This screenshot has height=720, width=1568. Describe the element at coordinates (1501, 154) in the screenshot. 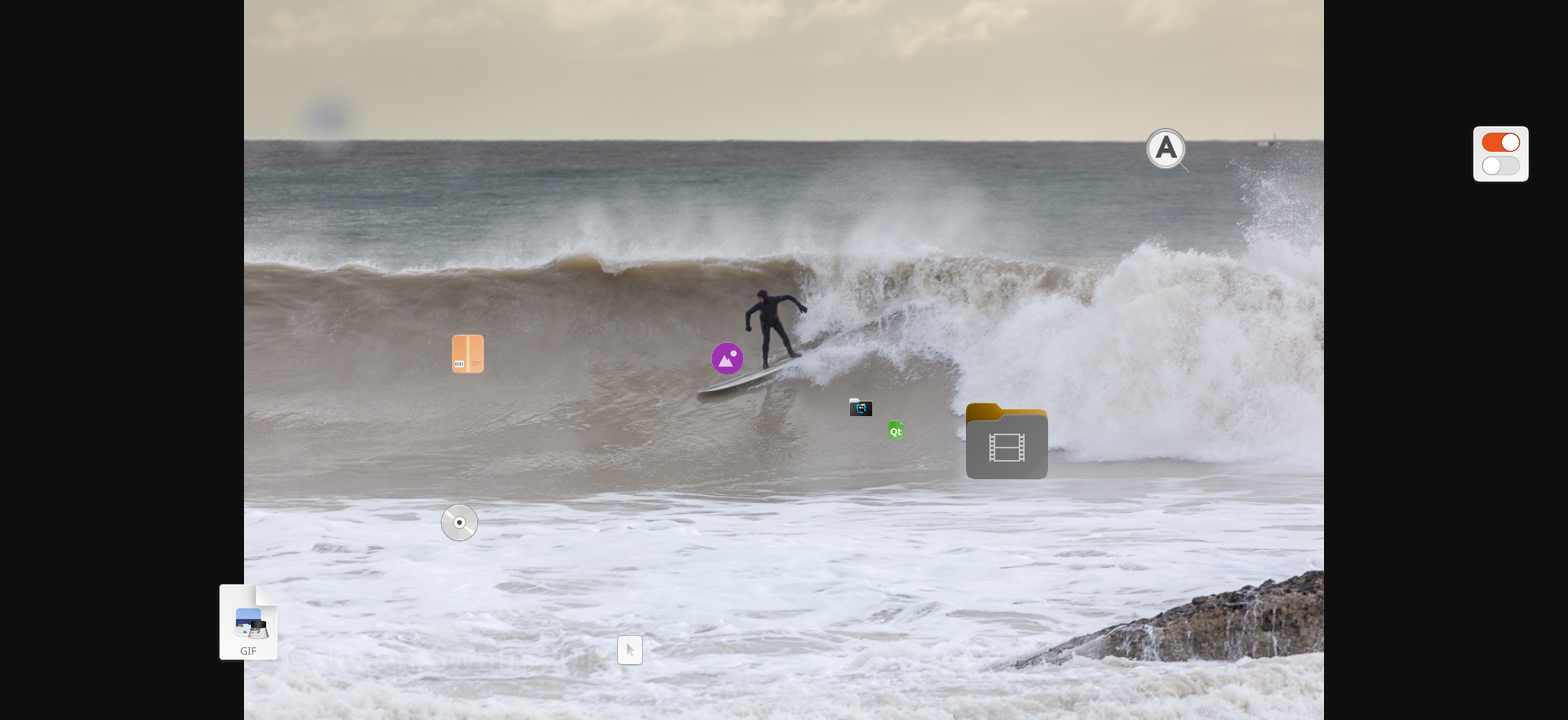

I see `open gnome tweaks to customize desktop settings` at that location.